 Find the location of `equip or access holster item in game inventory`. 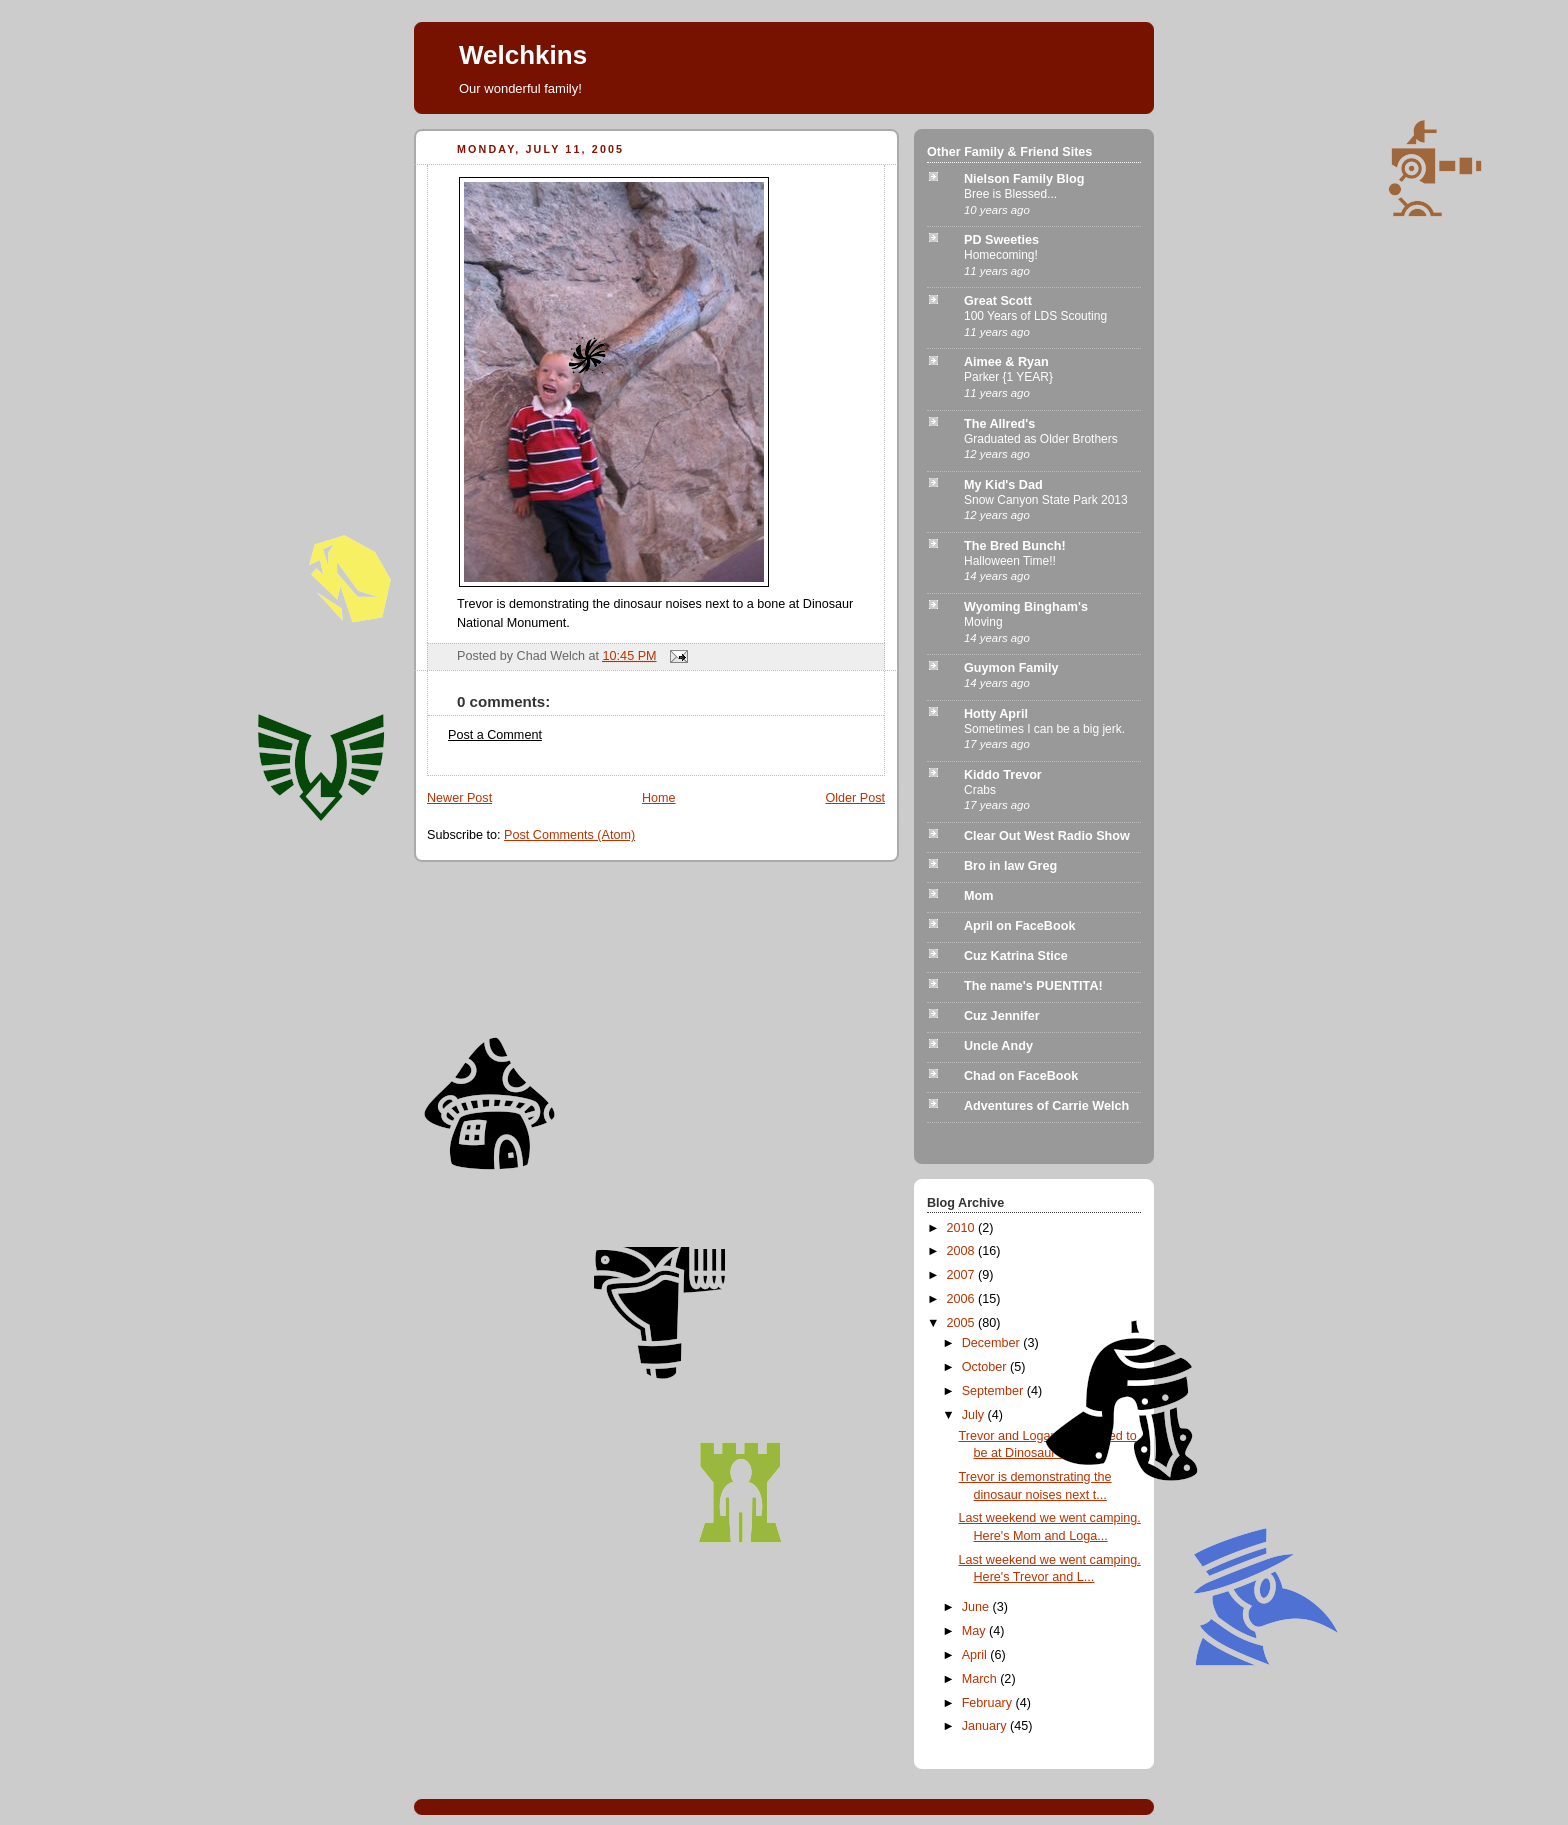

equip or access holster item in game inventory is located at coordinates (660, 1313).